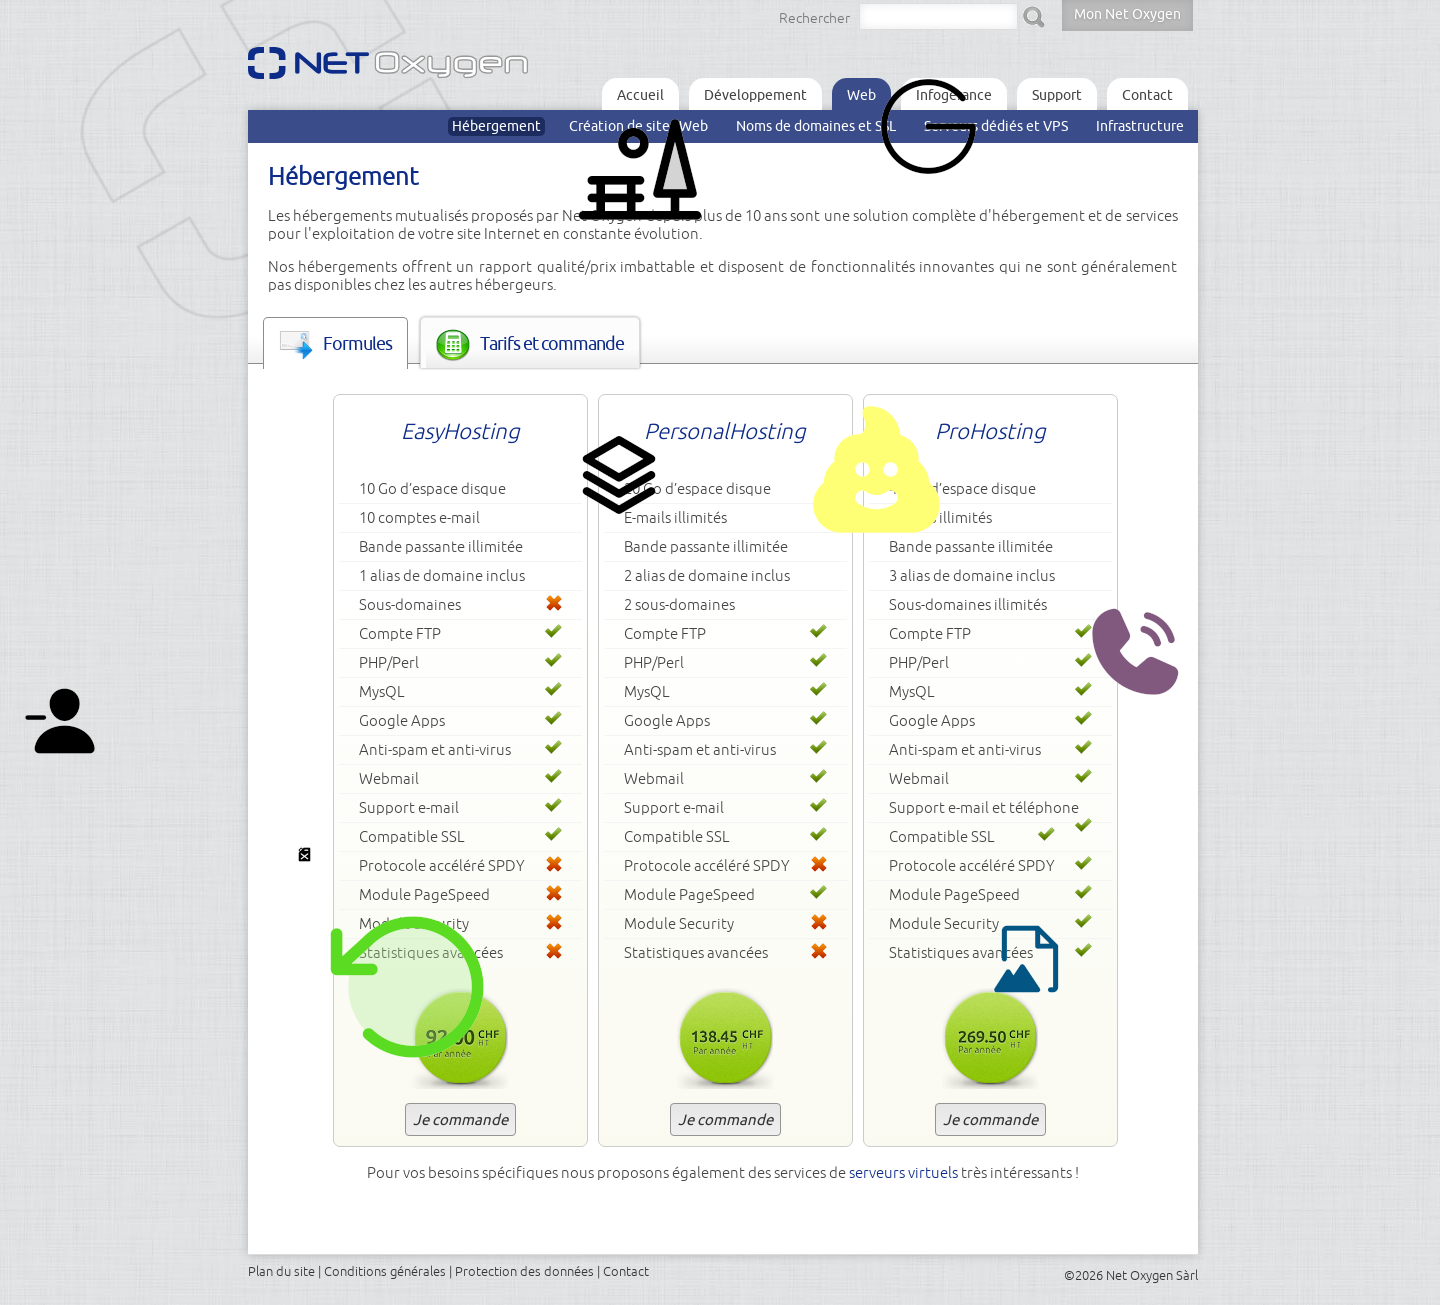 This screenshot has height=1305, width=1440. I want to click on remove a contact or friend, so click(60, 721).